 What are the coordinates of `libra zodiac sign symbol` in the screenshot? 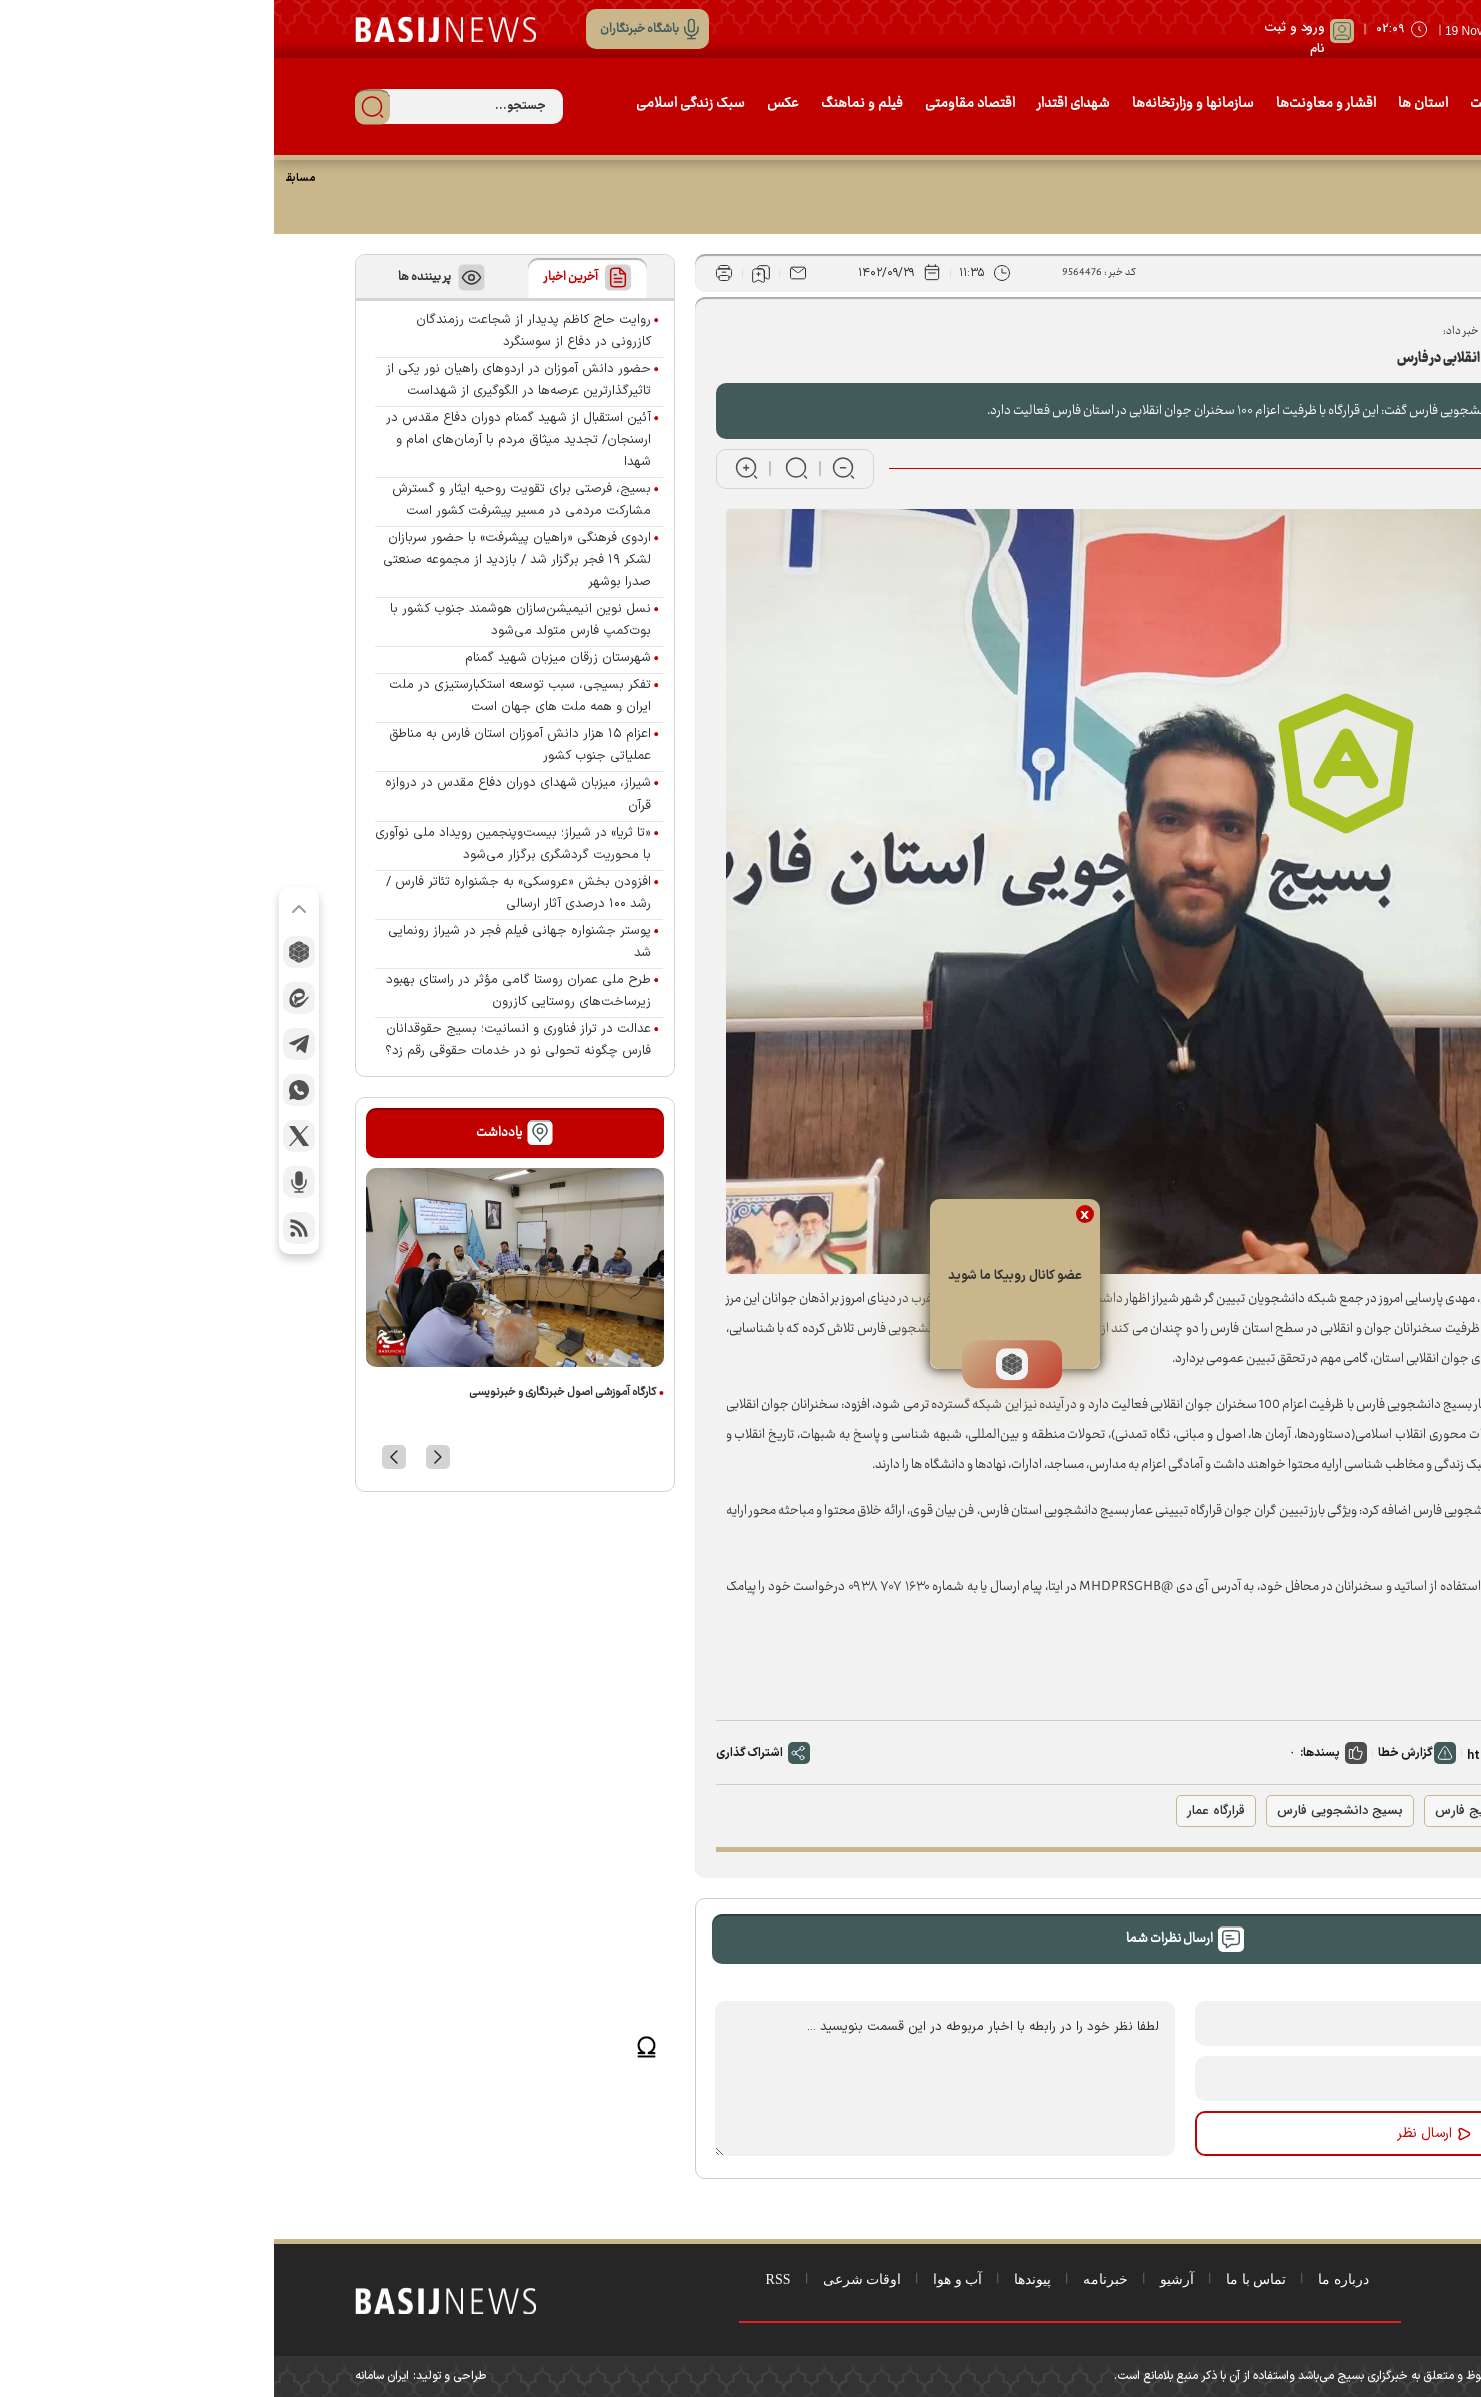 It's located at (646, 2047).